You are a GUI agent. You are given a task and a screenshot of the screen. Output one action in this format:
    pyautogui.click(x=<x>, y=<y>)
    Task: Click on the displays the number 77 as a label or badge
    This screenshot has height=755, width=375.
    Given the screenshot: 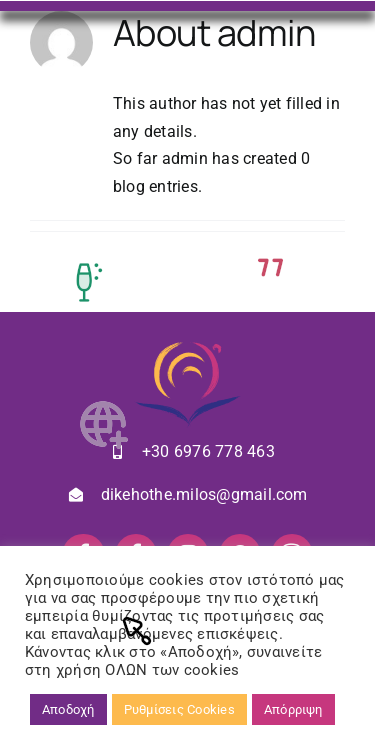 What is the action you would take?
    pyautogui.click(x=270, y=267)
    